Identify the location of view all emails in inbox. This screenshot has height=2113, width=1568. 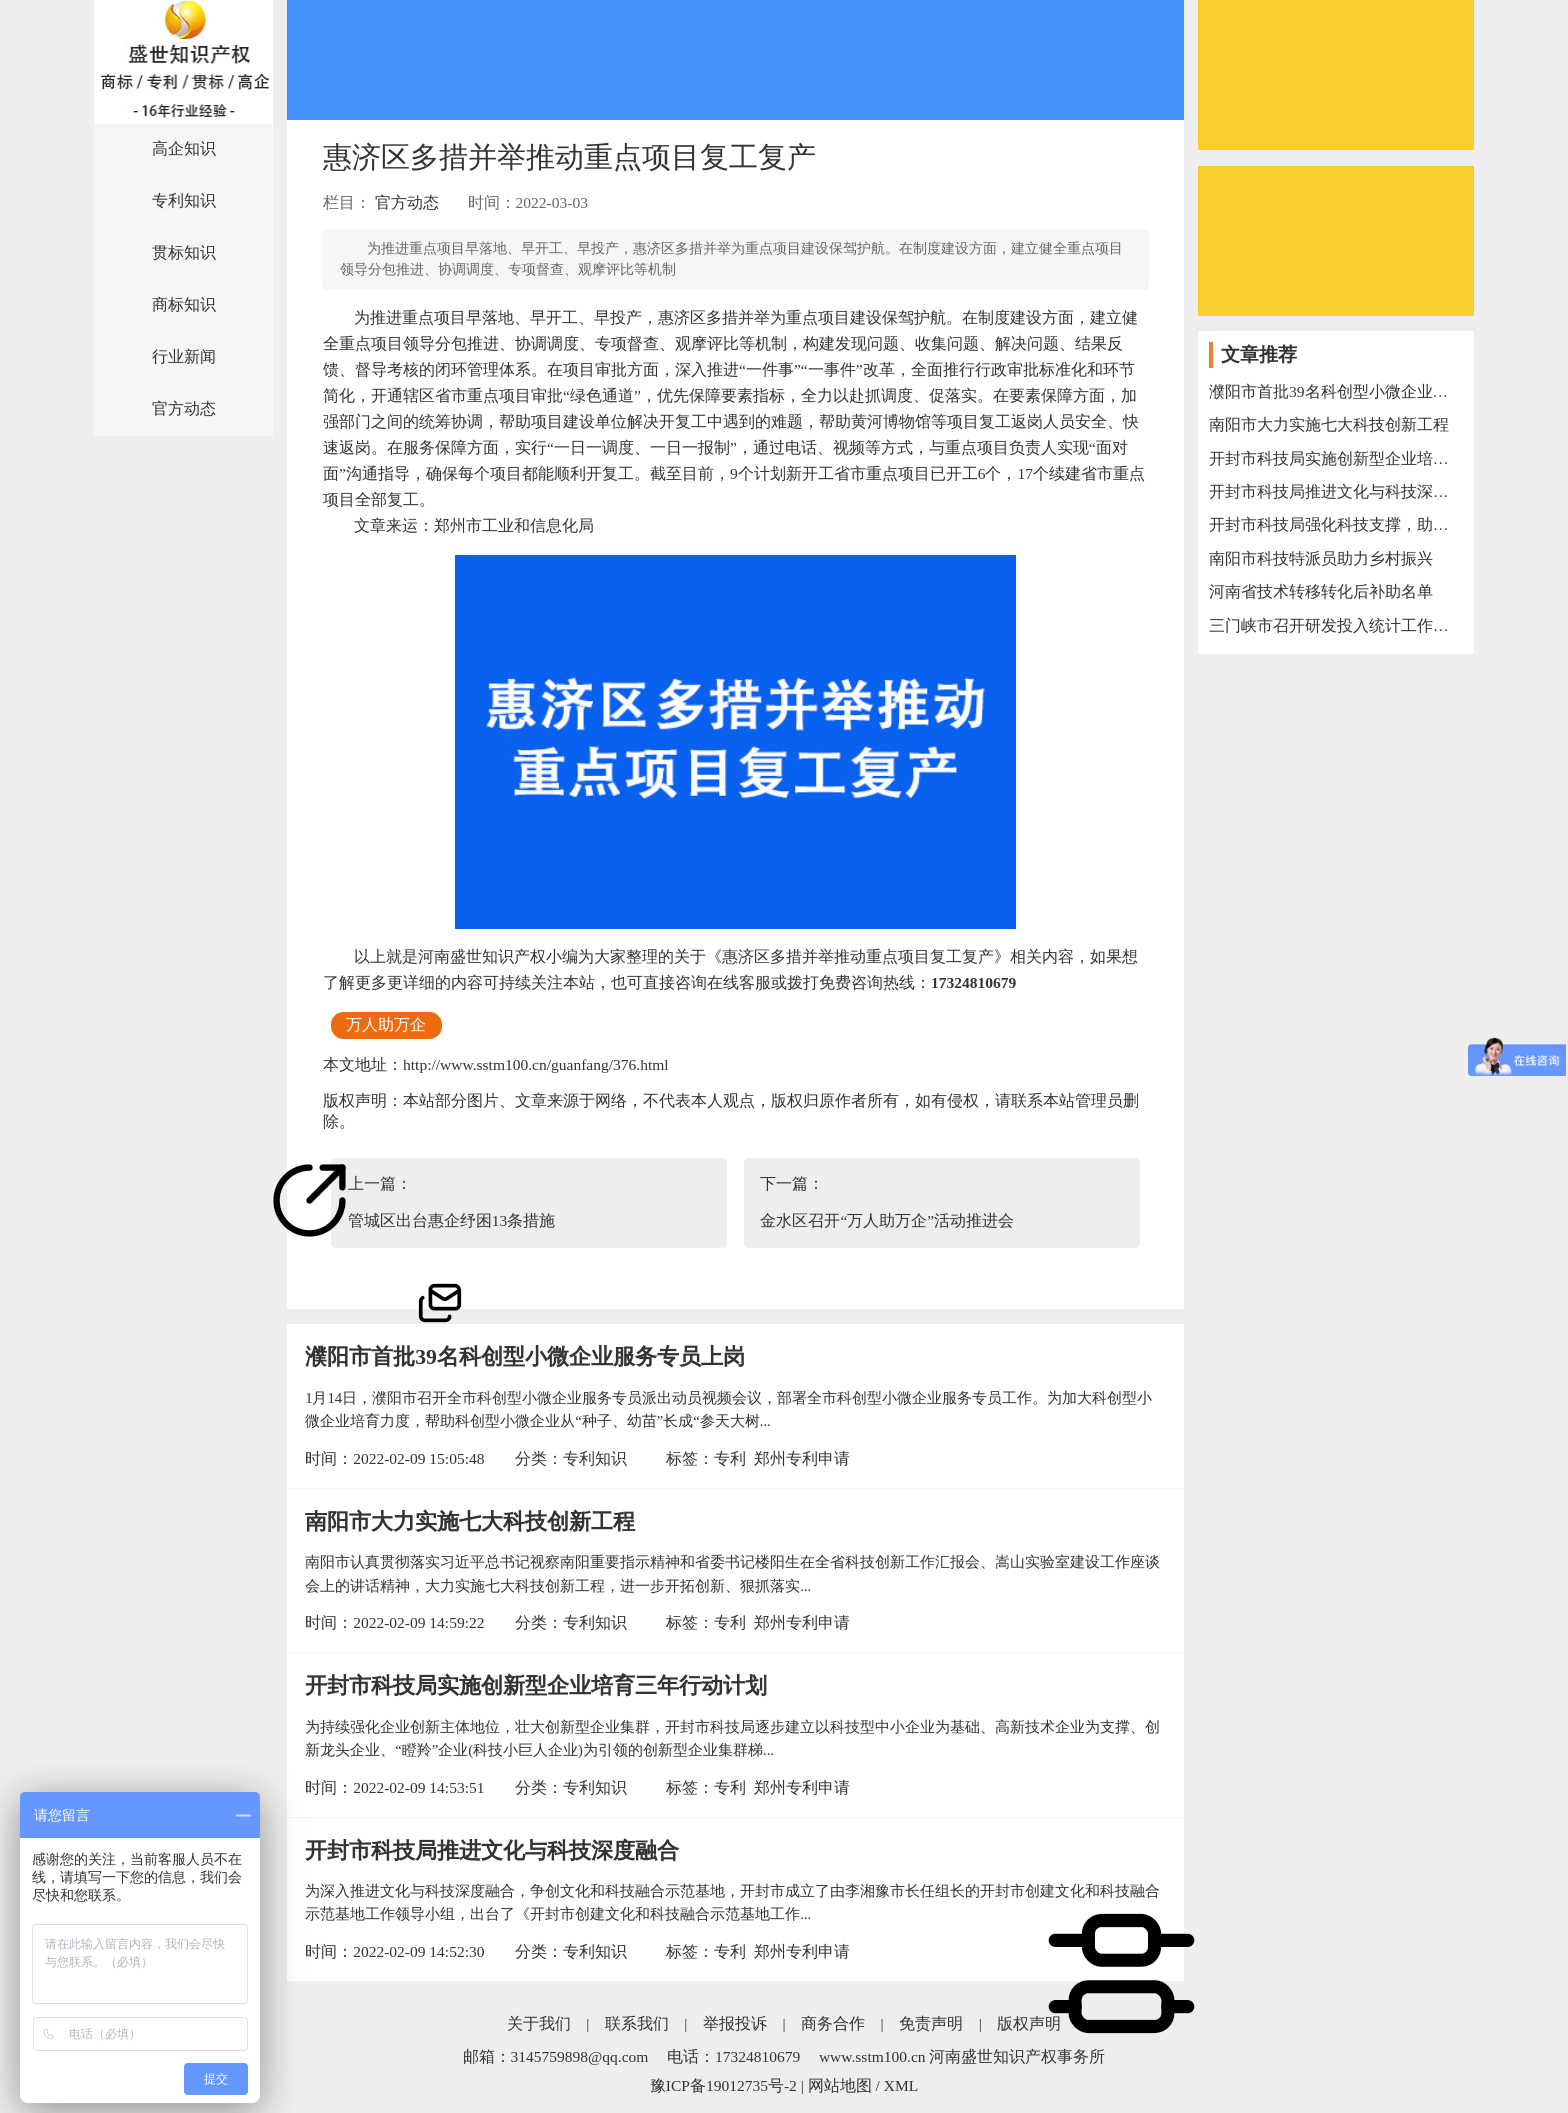
(440, 1303).